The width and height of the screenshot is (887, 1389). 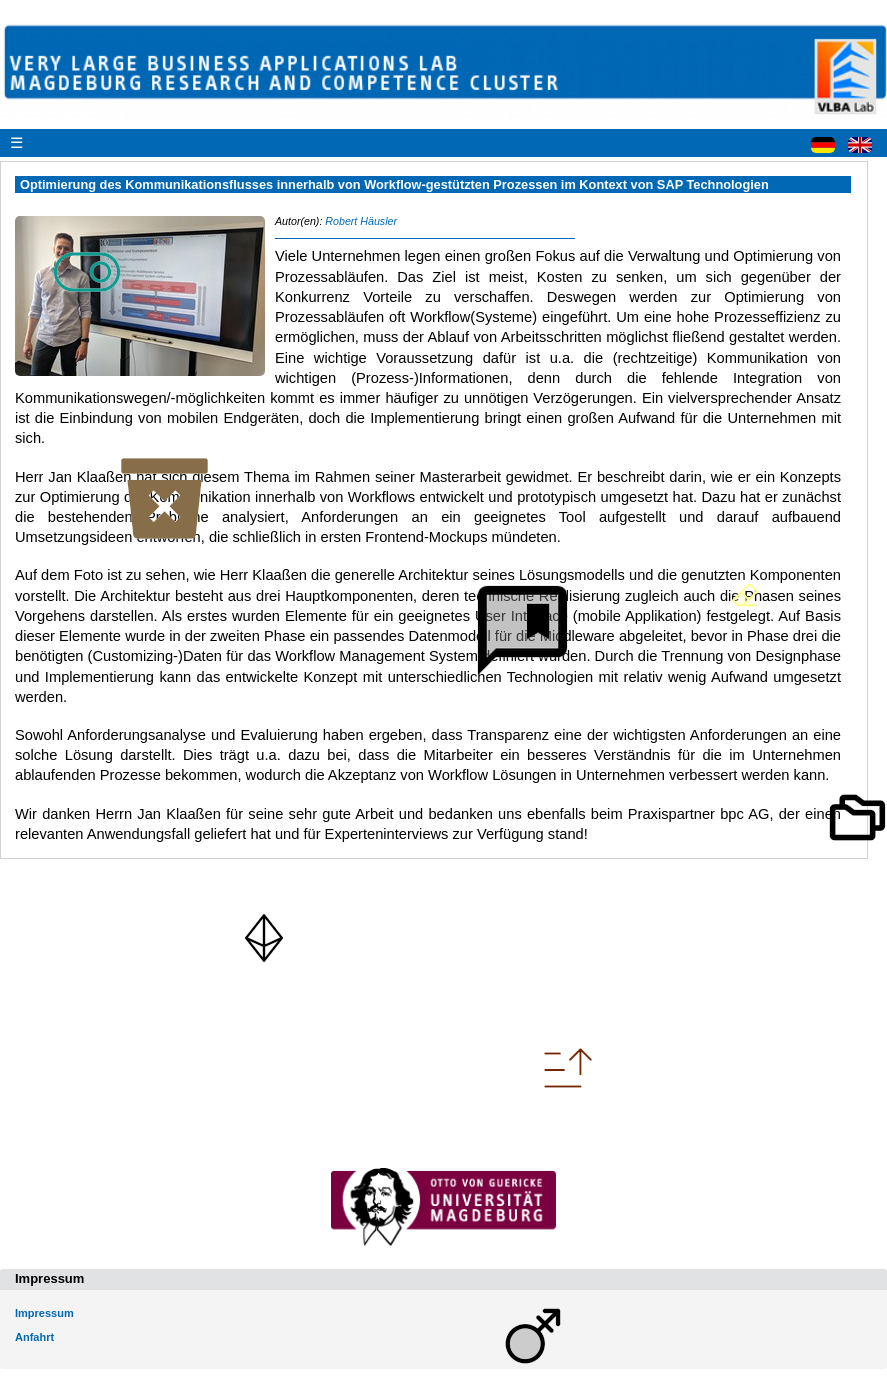 What do you see at coordinates (856, 817) in the screenshot?
I see `browse all folders` at bounding box center [856, 817].